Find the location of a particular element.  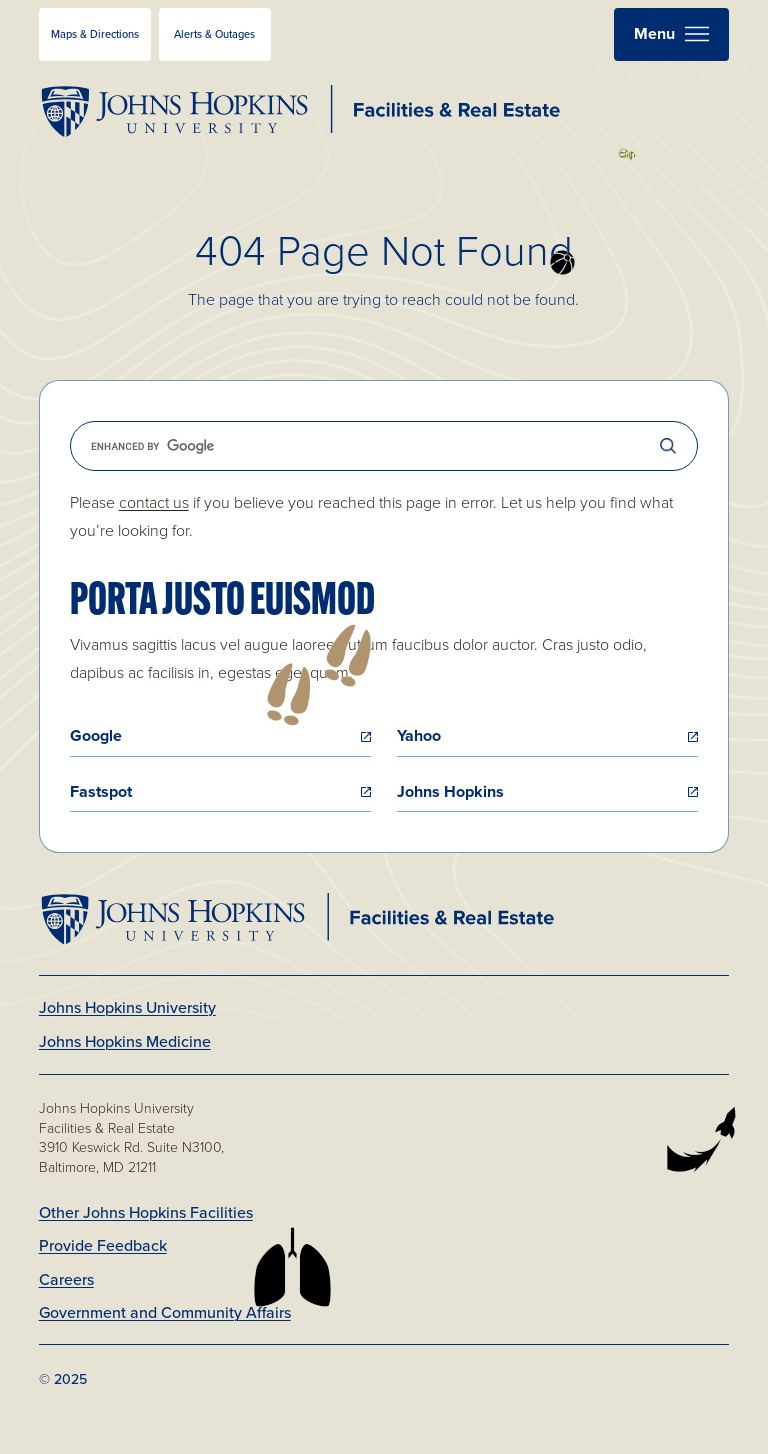

access beach or summer-themed games is located at coordinates (562, 262).